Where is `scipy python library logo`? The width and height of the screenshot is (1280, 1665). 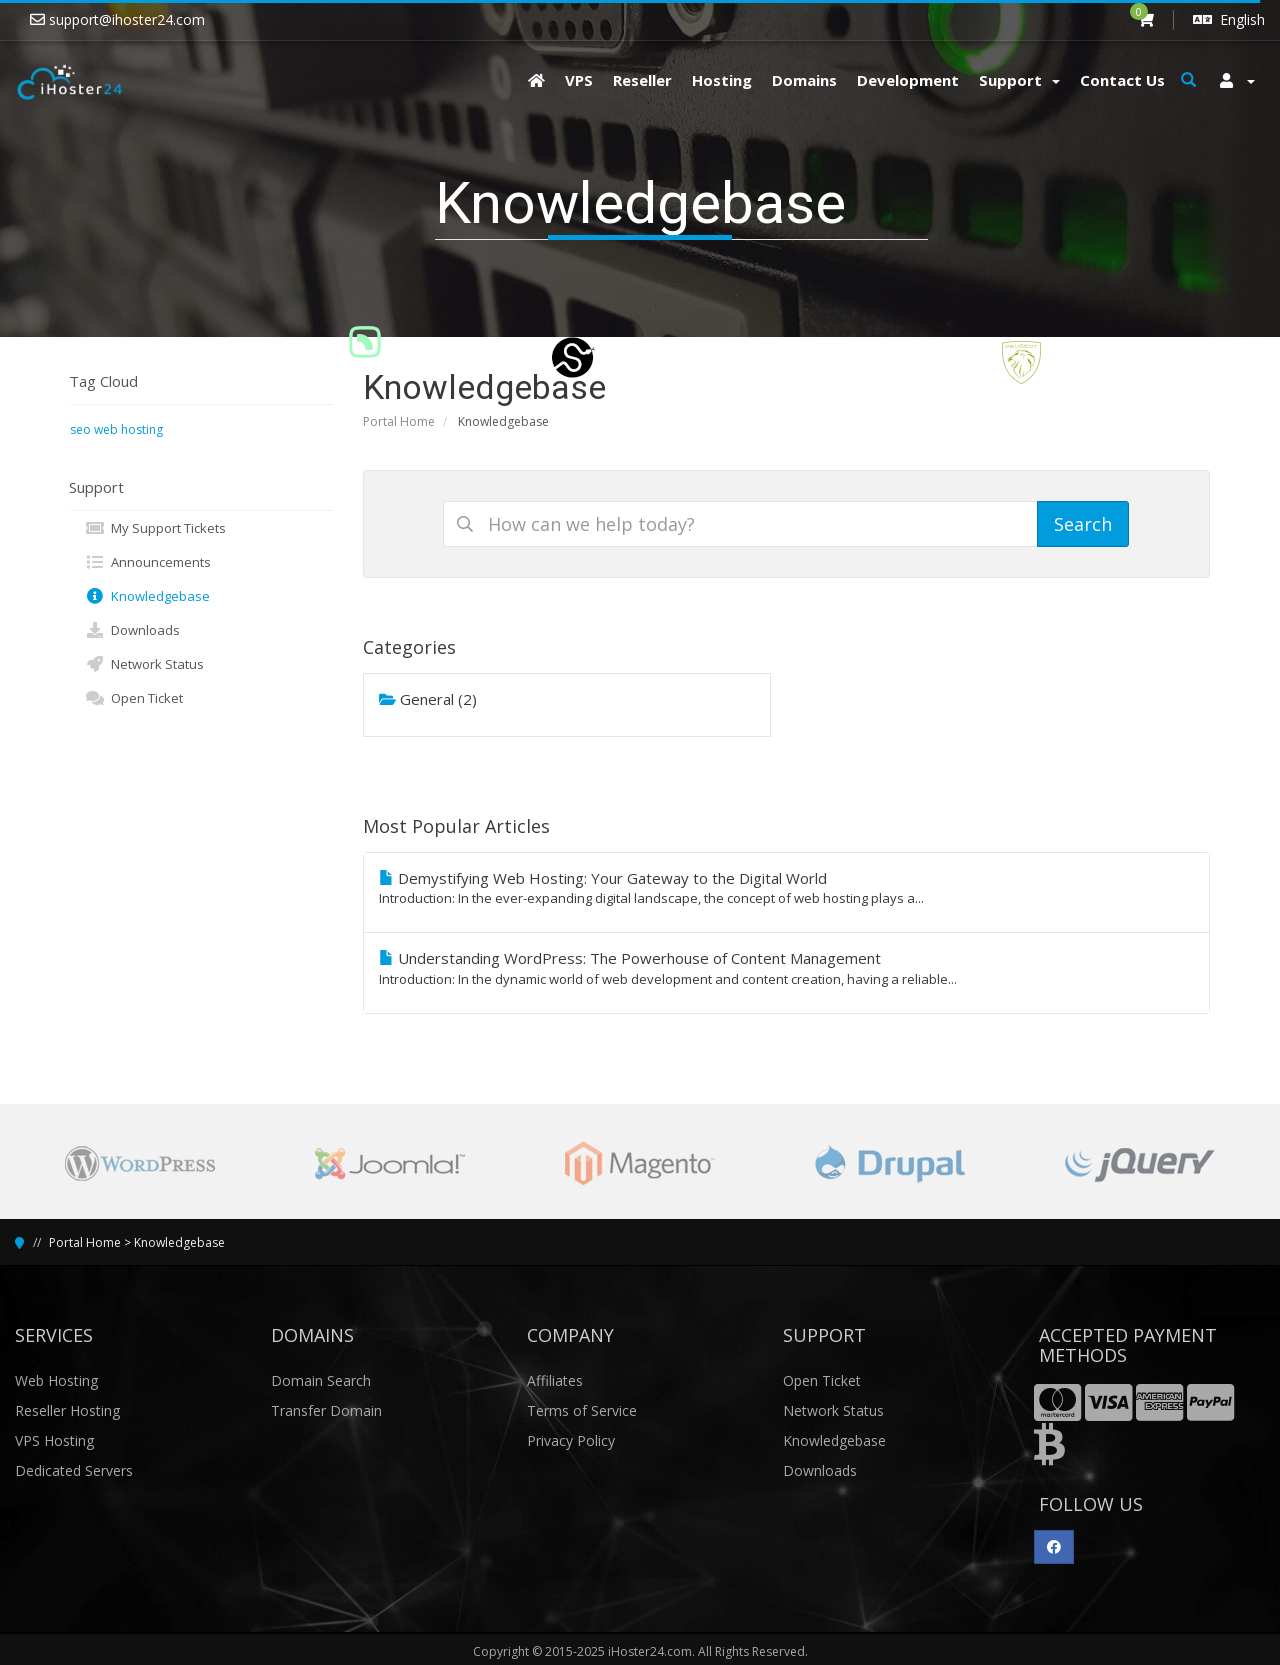
scipy python library logo is located at coordinates (573, 357).